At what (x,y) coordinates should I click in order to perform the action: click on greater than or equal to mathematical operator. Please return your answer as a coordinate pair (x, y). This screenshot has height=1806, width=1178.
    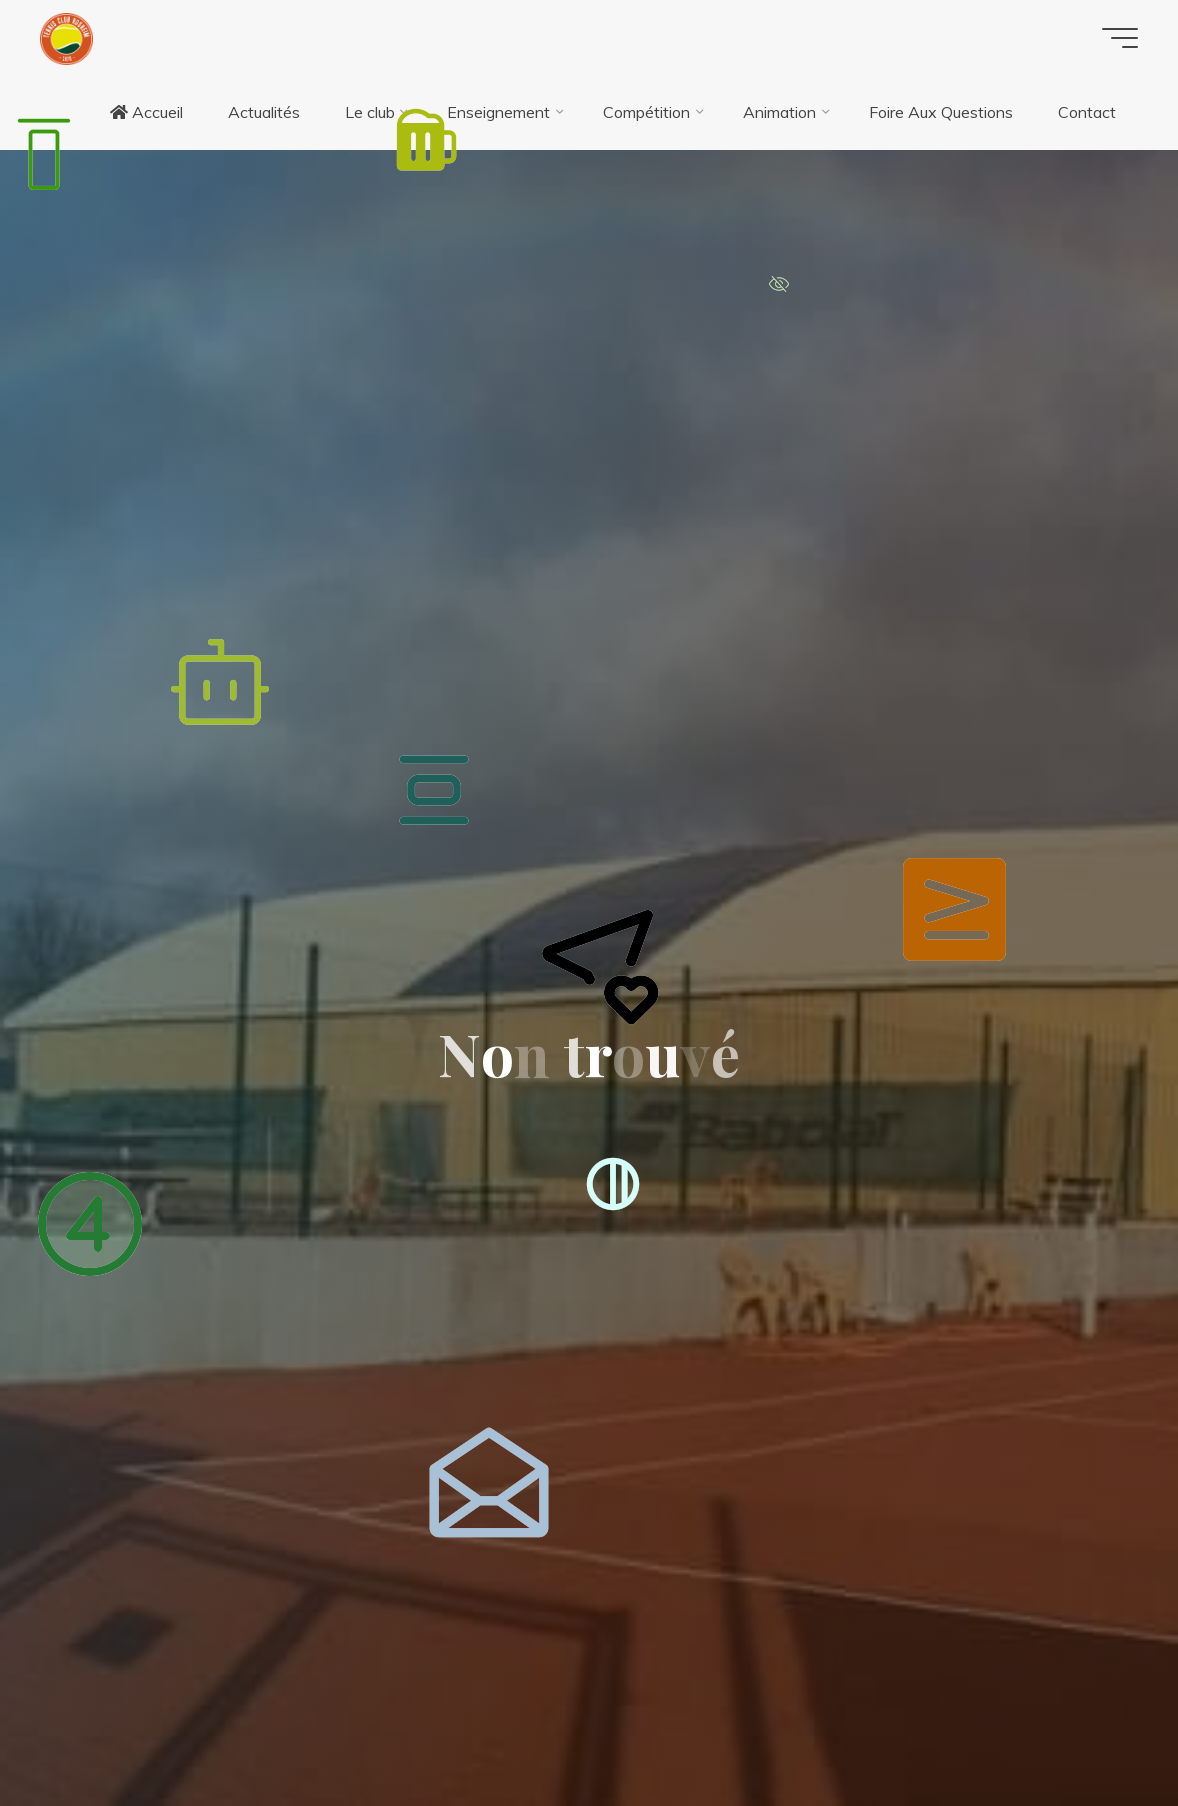
    Looking at the image, I should click on (954, 909).